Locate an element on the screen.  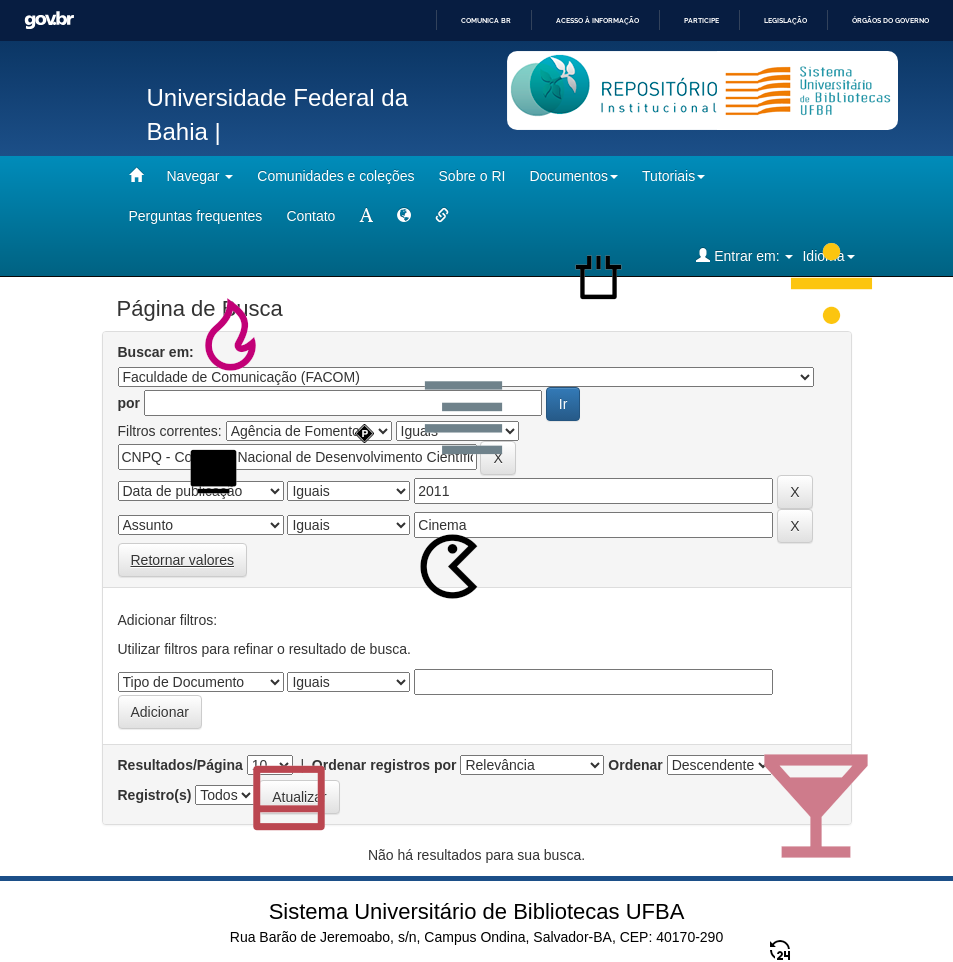
view cocktail or drink menu is located at coordinates (816, 806).